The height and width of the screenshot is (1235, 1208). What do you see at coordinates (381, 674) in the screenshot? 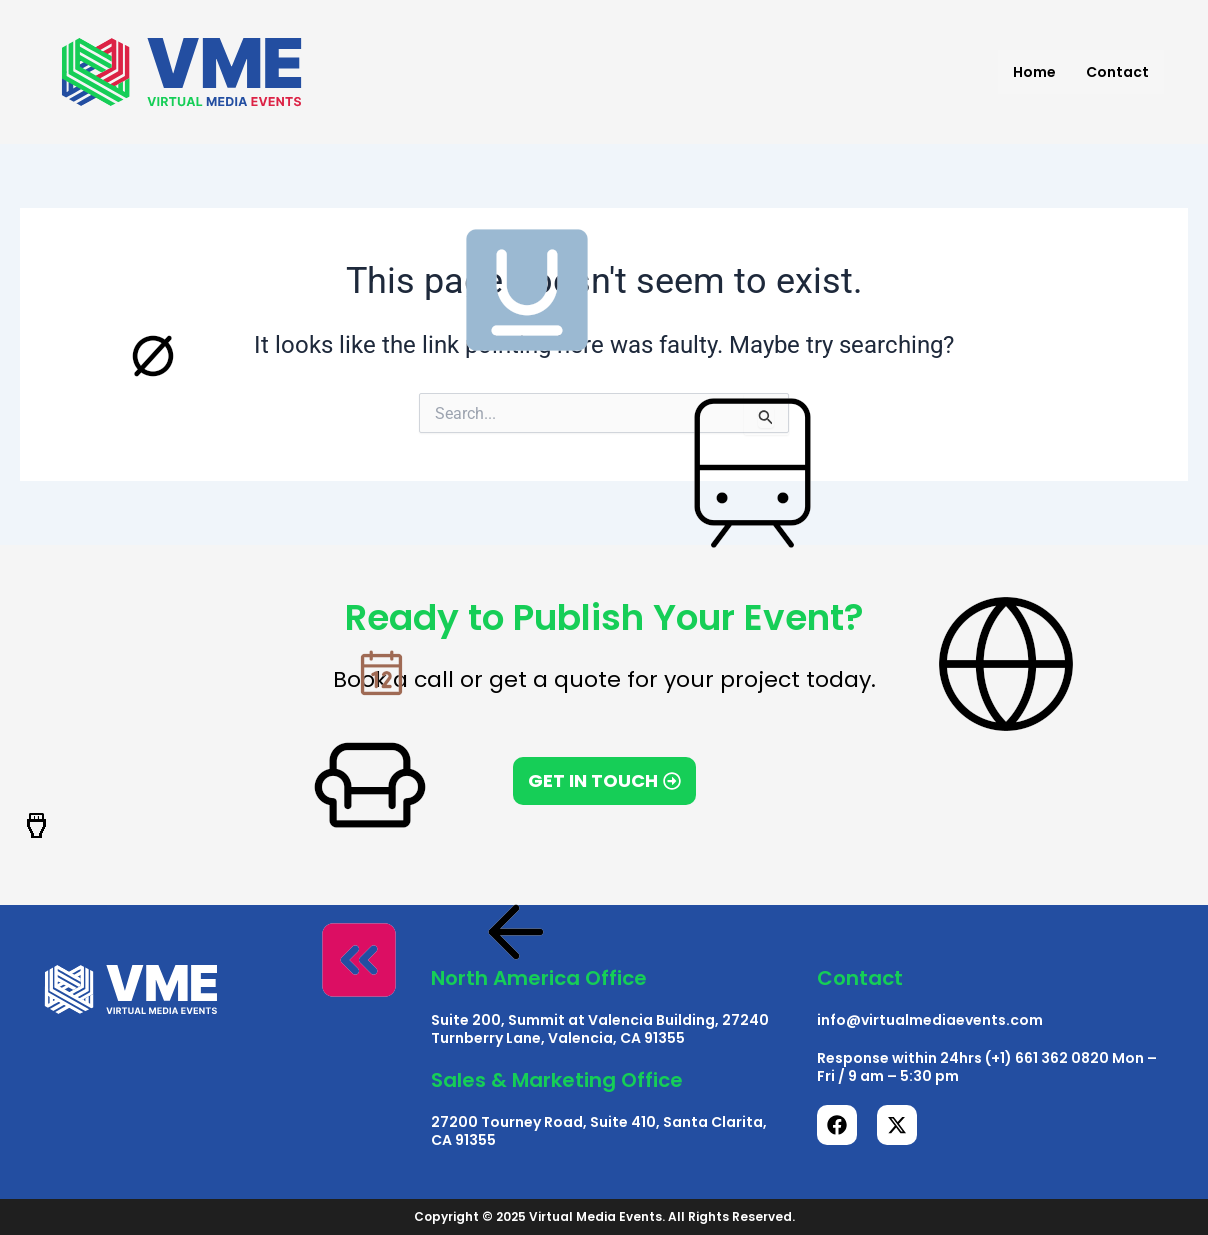
I see `view calendar or scheduled events` at bounding box center [381, 674].